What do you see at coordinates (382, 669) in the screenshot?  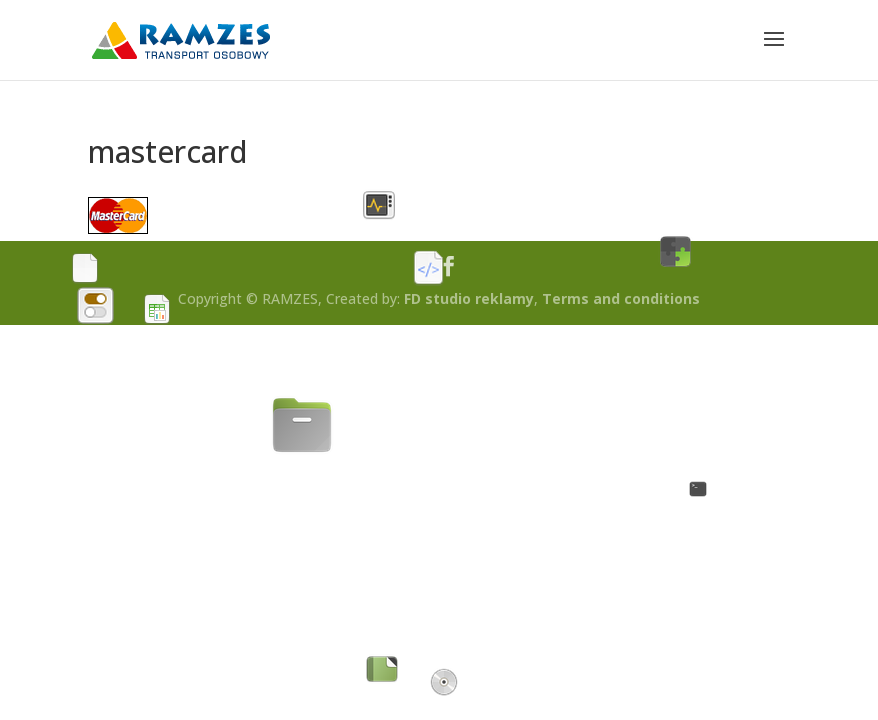 I see `customize desktop theme settings` at bounding box center [382, 669].